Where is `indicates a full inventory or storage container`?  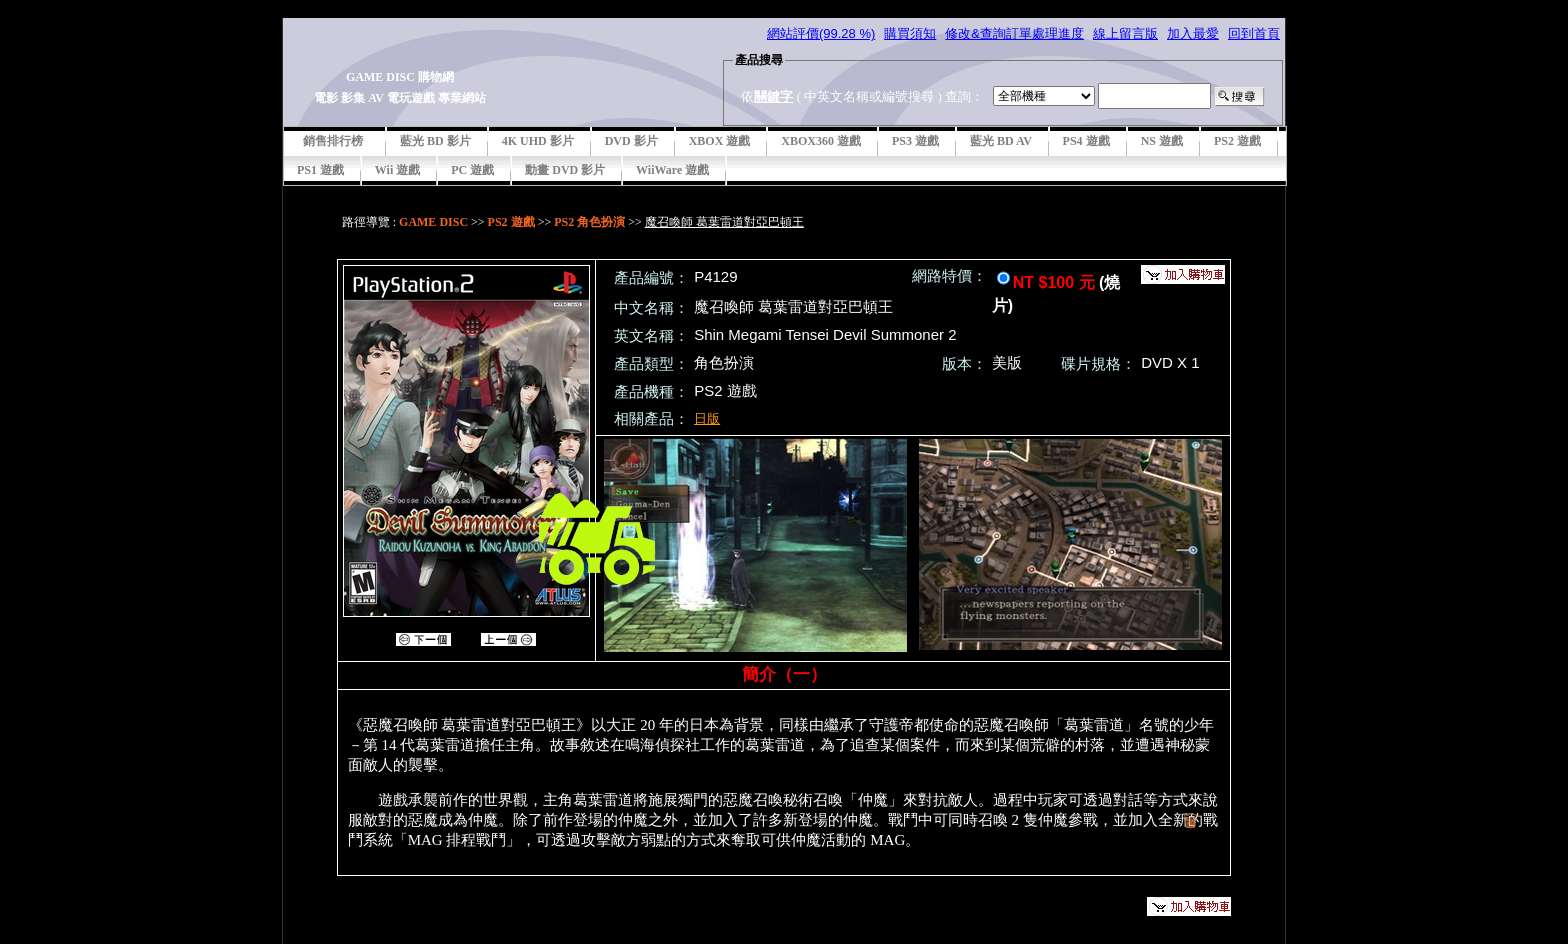 indicates a full inventory or storage container is located at coordinates (1190, 818).